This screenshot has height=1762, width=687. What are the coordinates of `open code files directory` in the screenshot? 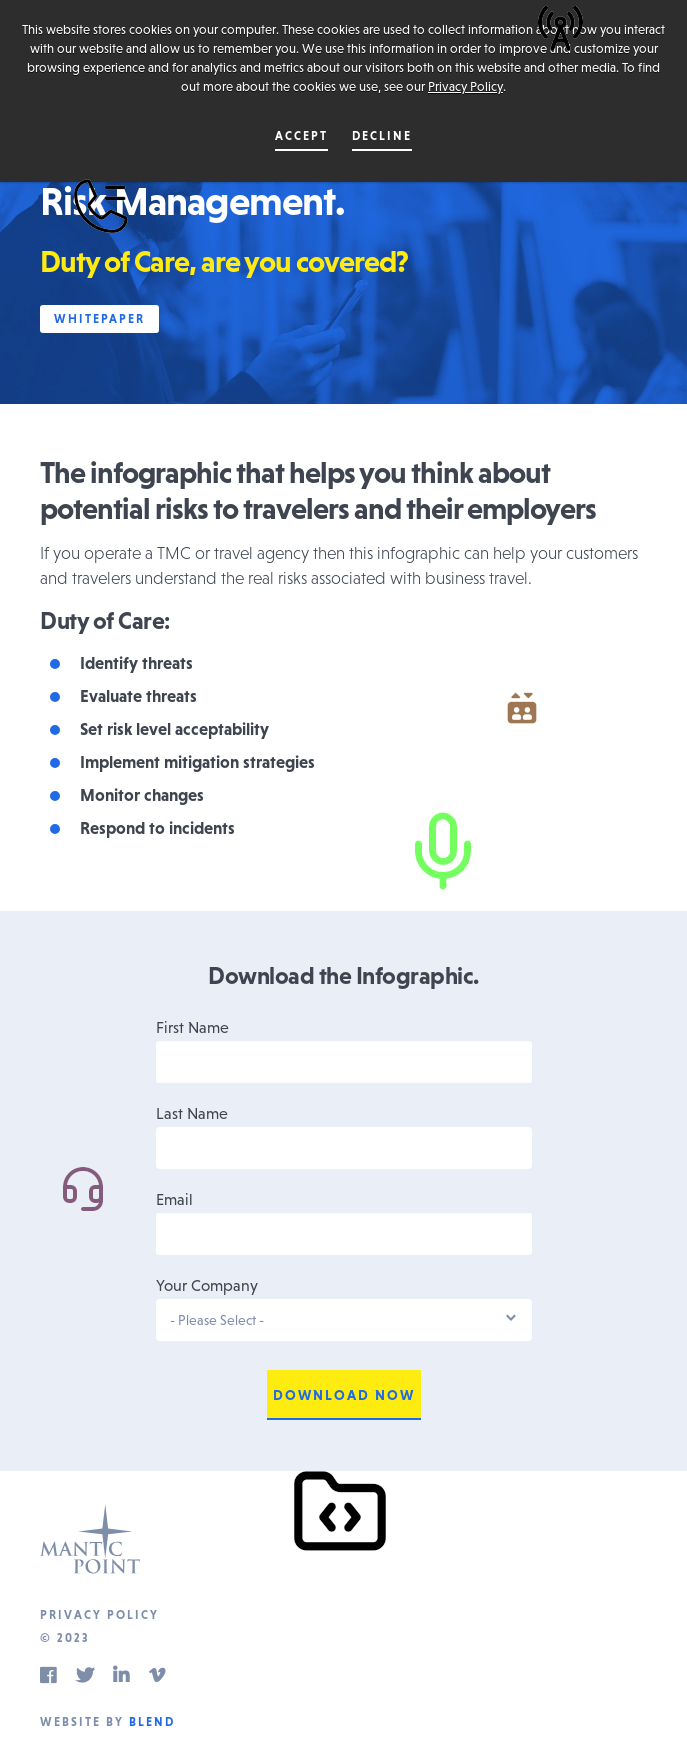 It's located at (340, 1513).